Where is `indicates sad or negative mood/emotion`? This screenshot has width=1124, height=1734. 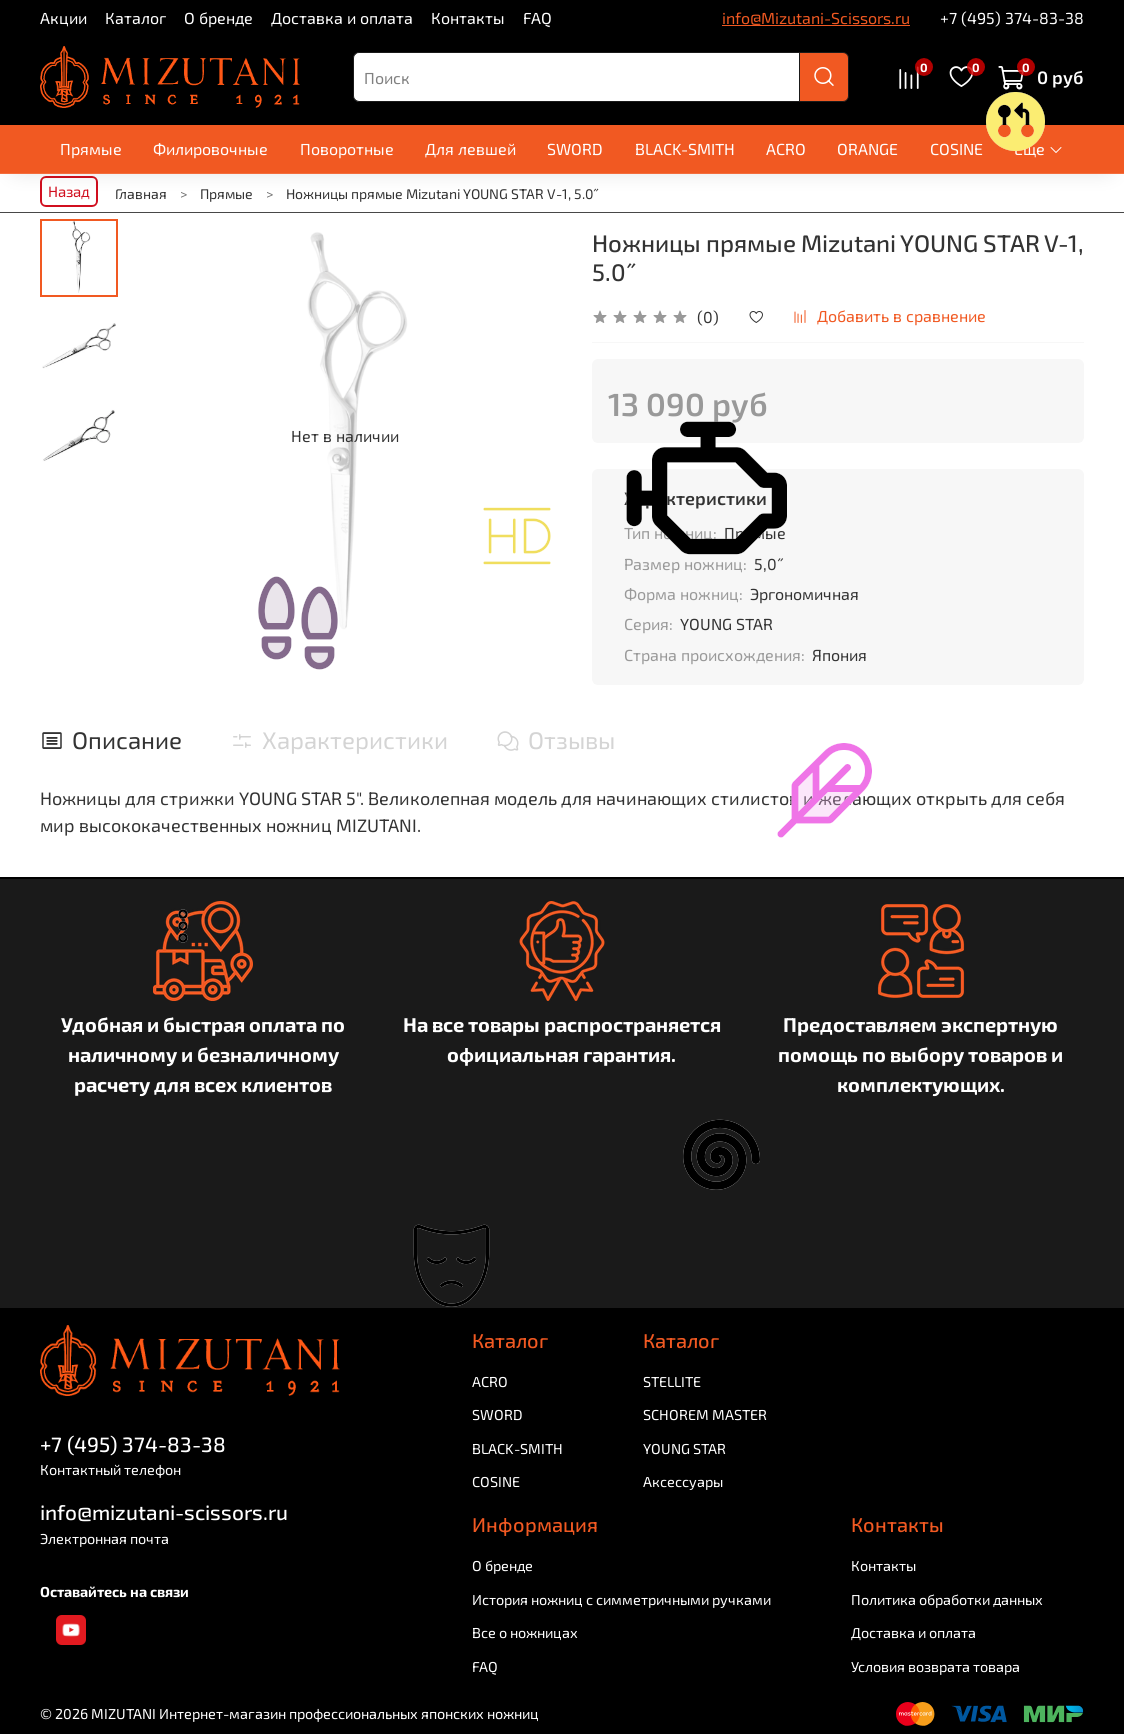 indicates sad or negative mood/emotion is located at coordinates (451, 1262).